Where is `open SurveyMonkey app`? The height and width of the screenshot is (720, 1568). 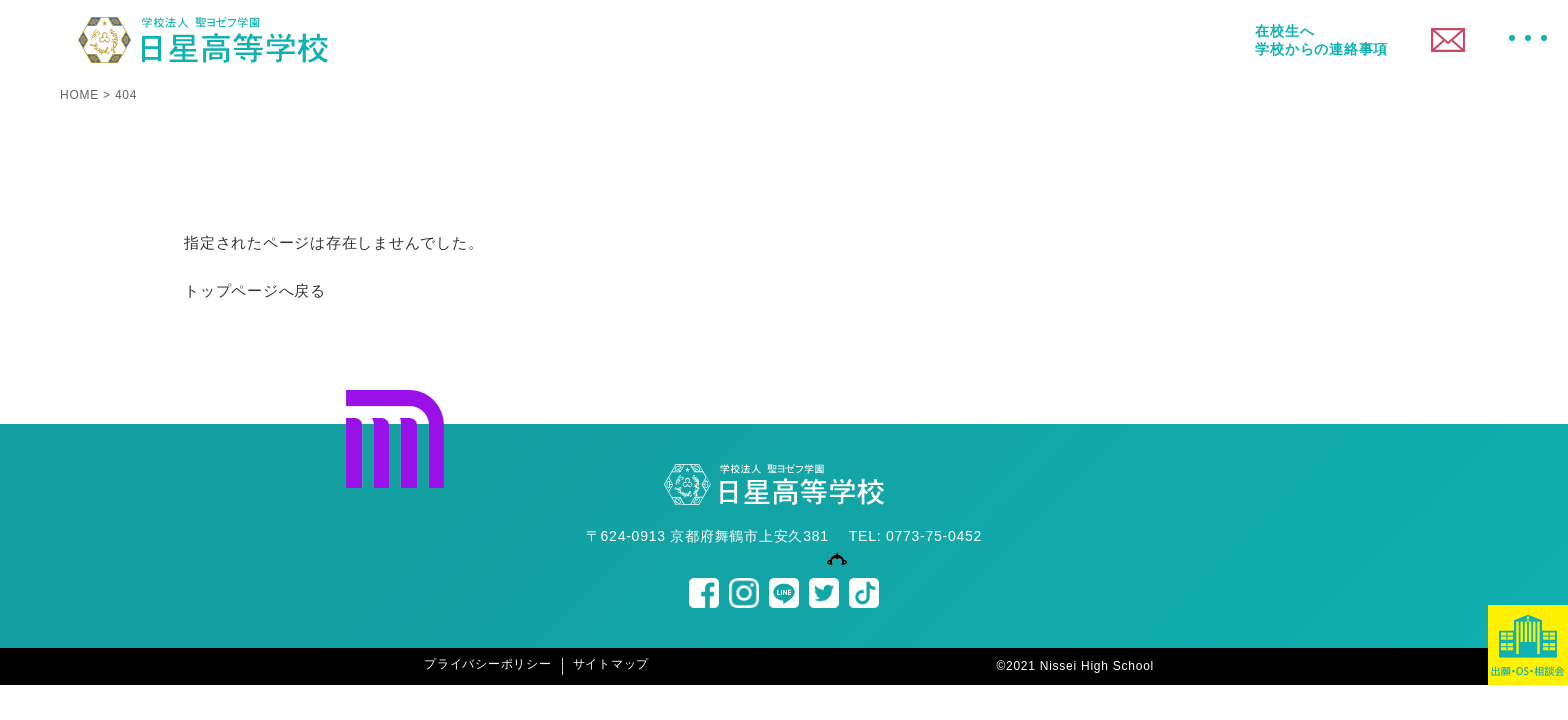
open SurveyMonkey app is located at coordinates (837, 559).